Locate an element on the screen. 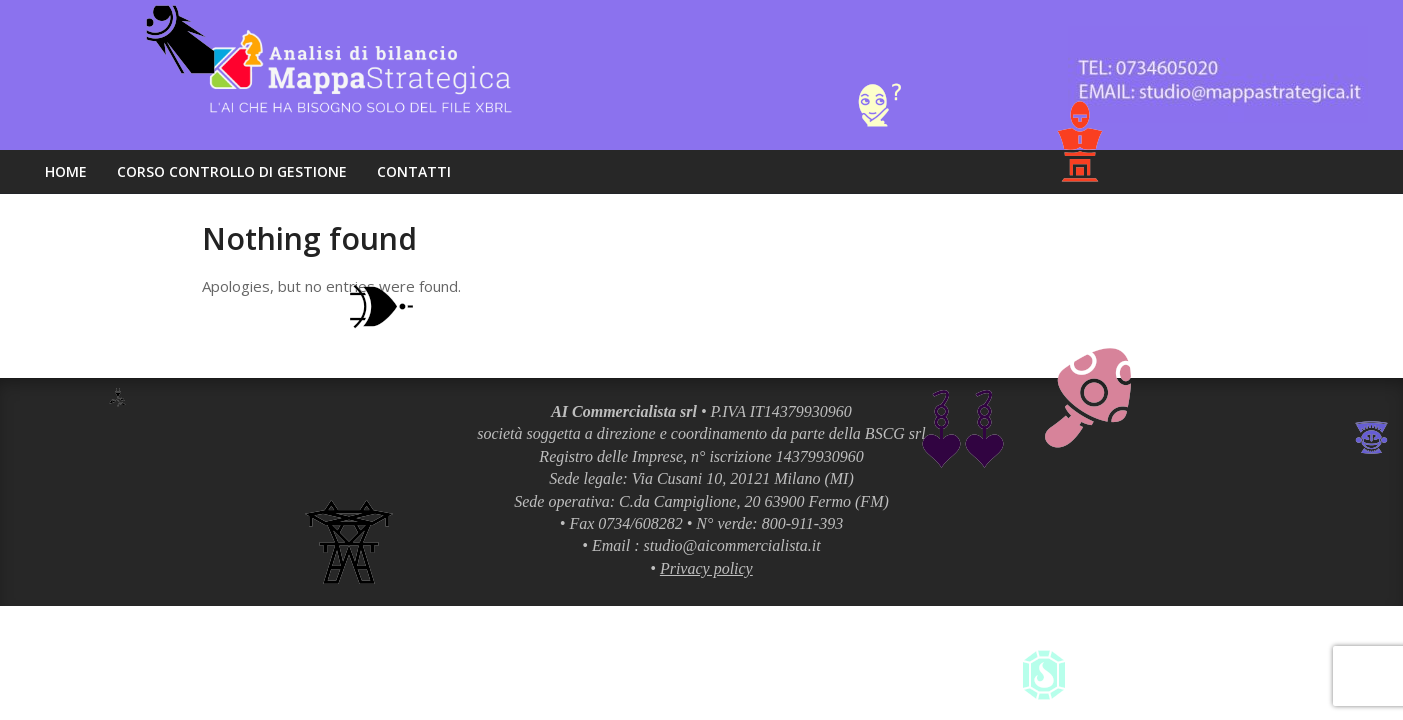  collect a mushroom item in-game is located at coordinates (1087, 398).